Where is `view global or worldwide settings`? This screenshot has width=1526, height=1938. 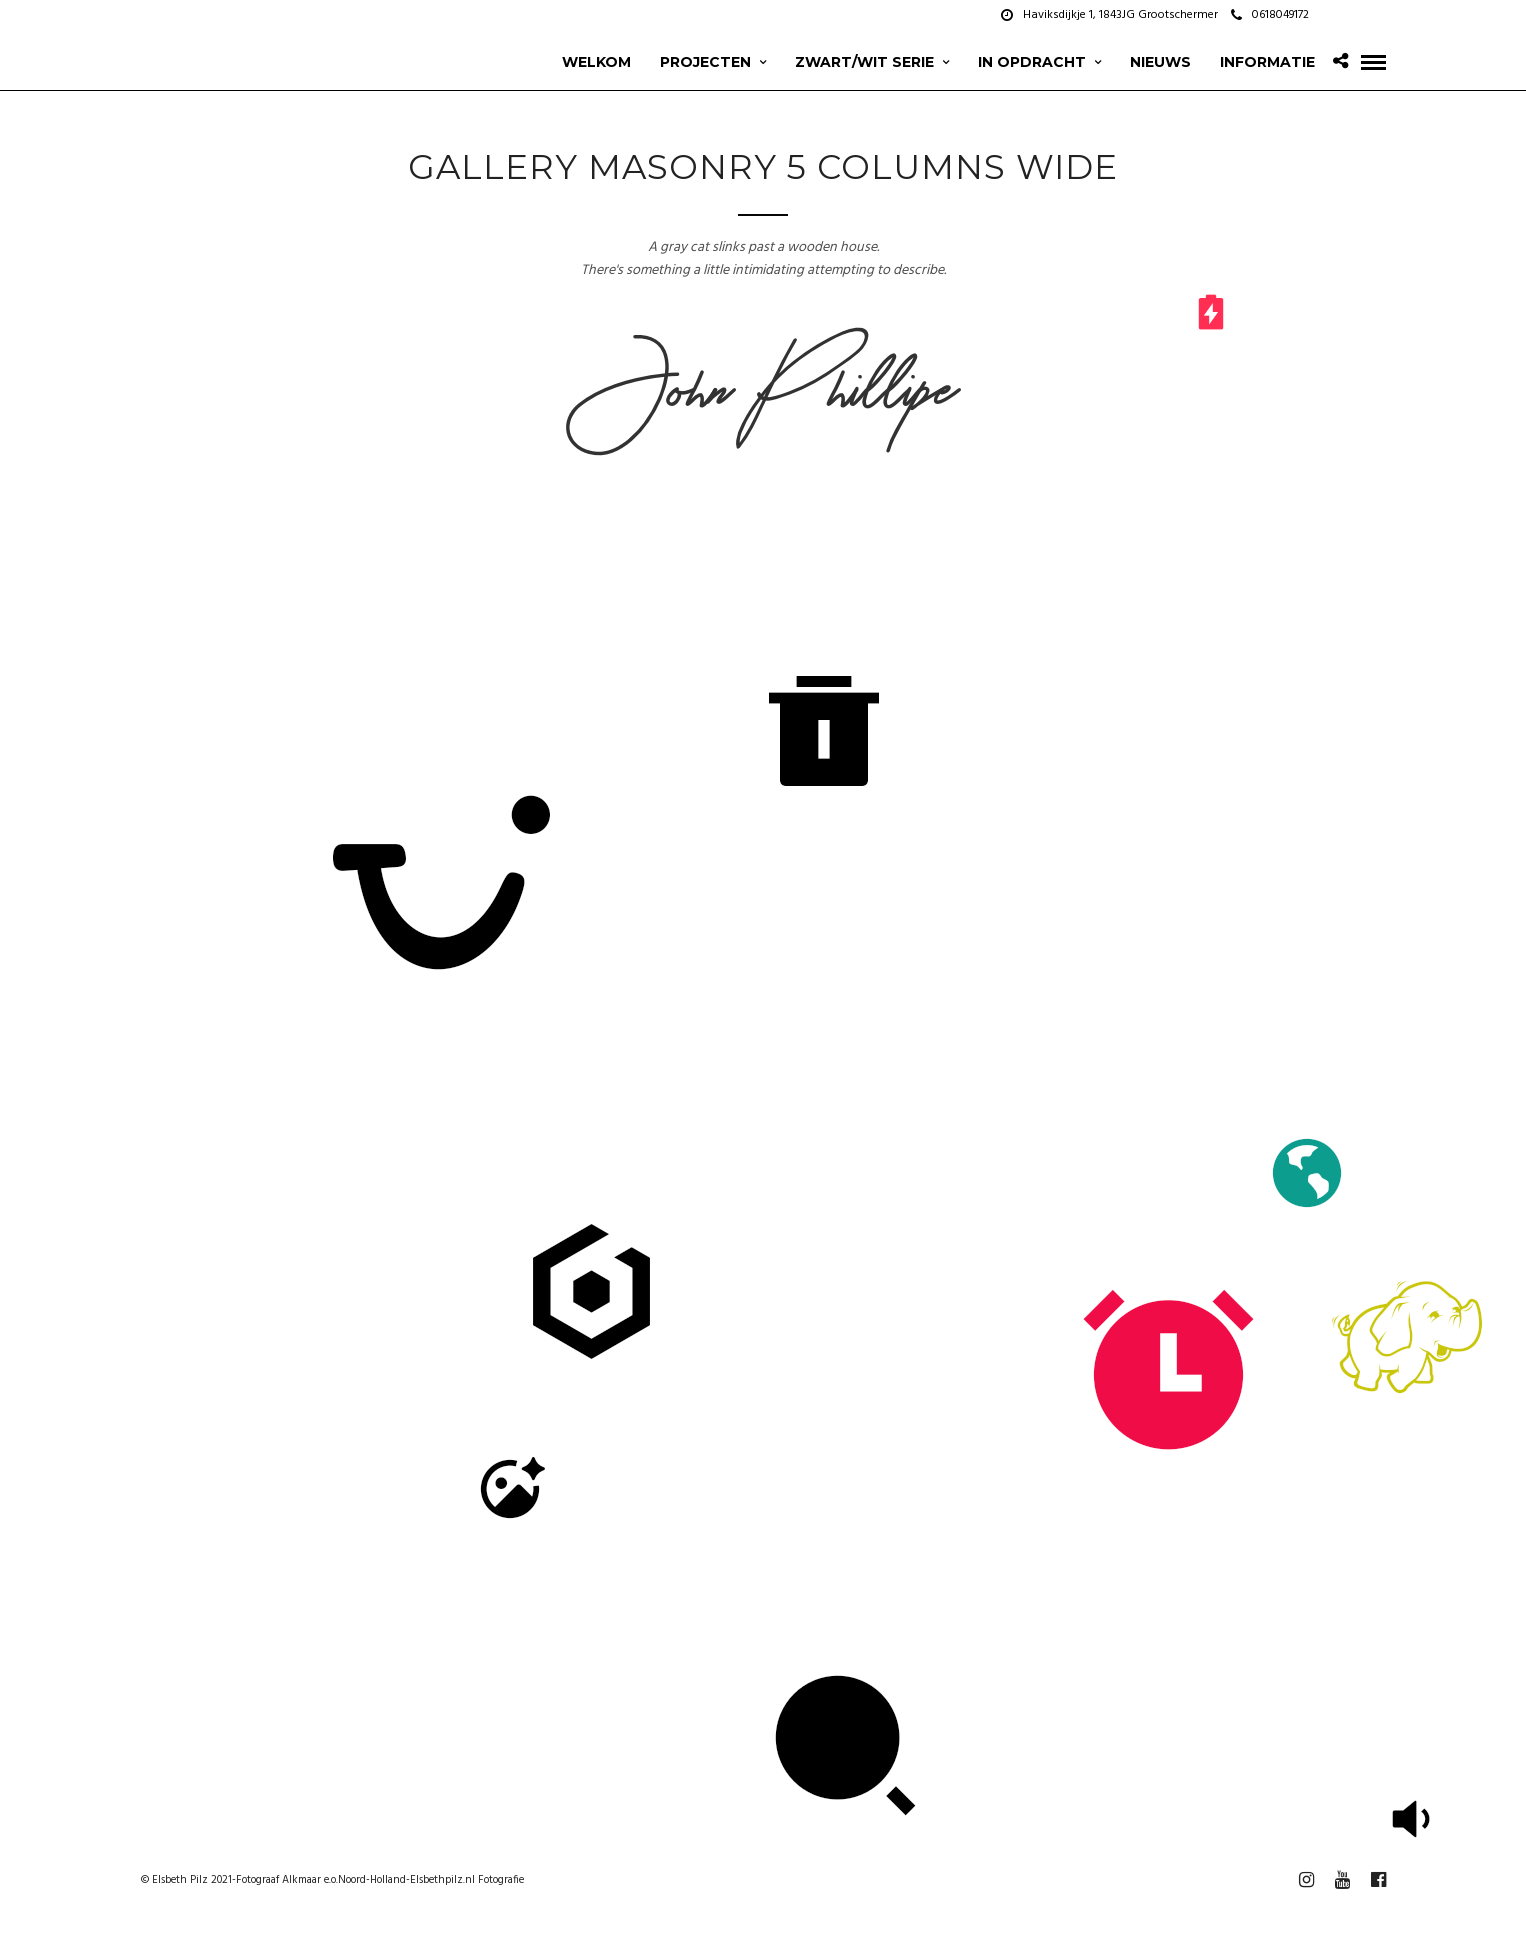
view global or worldwide settings is located at coordinates (1307, 1173).